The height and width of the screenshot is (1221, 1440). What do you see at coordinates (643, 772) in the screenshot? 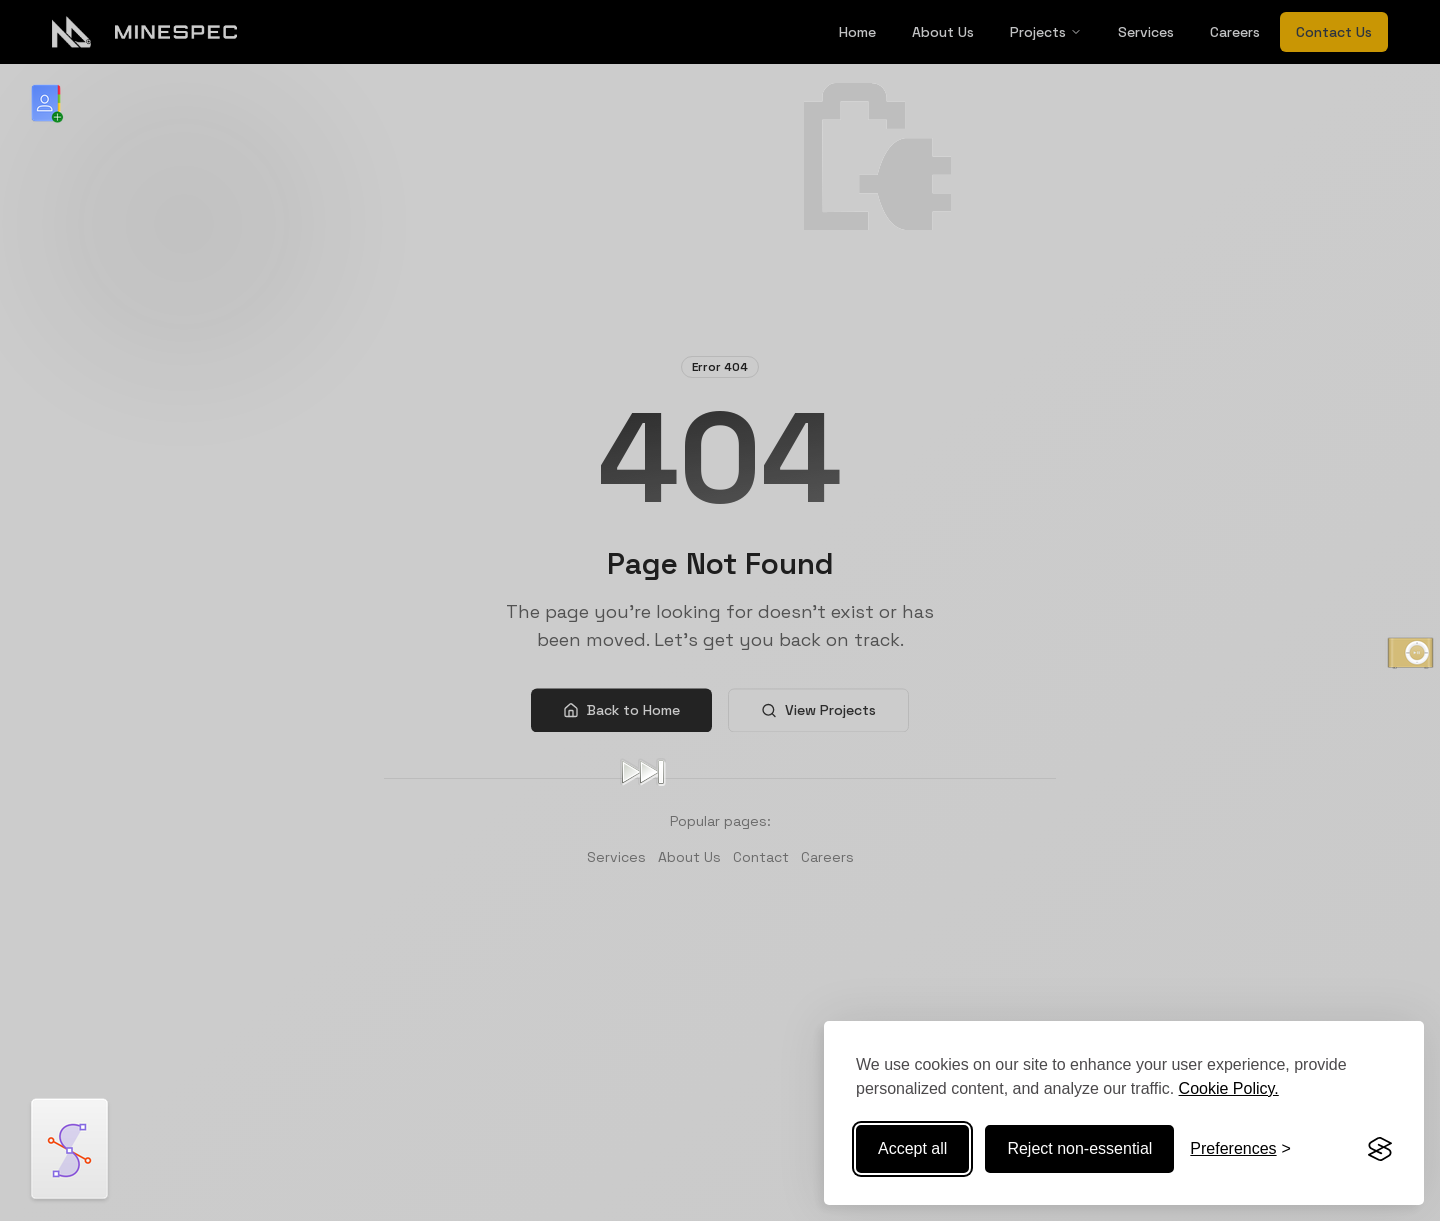
I see `skip to next track in media player` at bounding box center [643, 772].